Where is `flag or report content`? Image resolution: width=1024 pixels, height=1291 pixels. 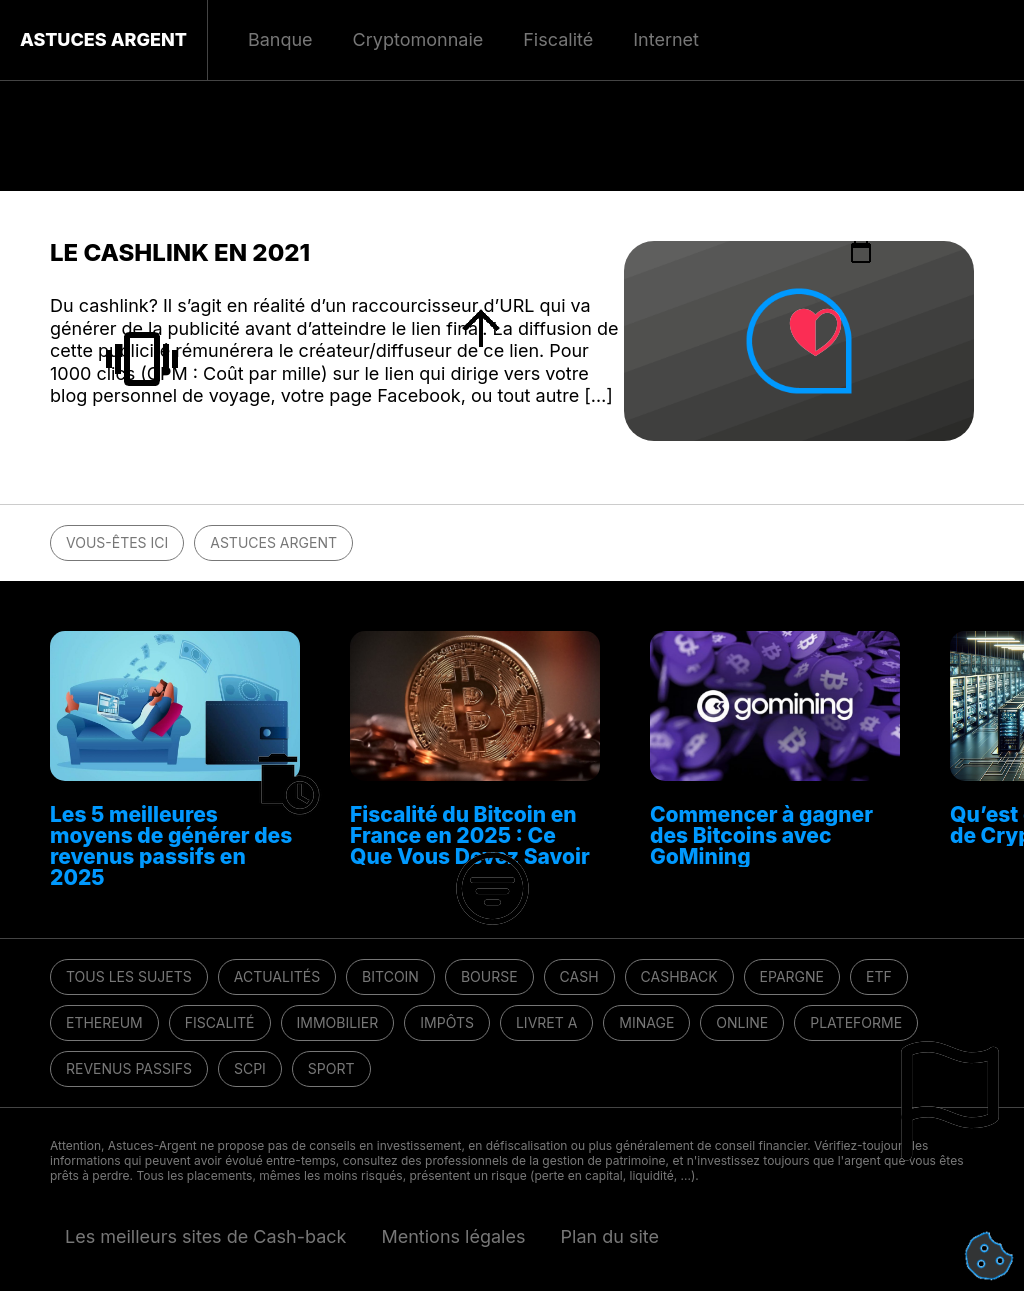
flag or report content is located at coordinates (950, 1101).